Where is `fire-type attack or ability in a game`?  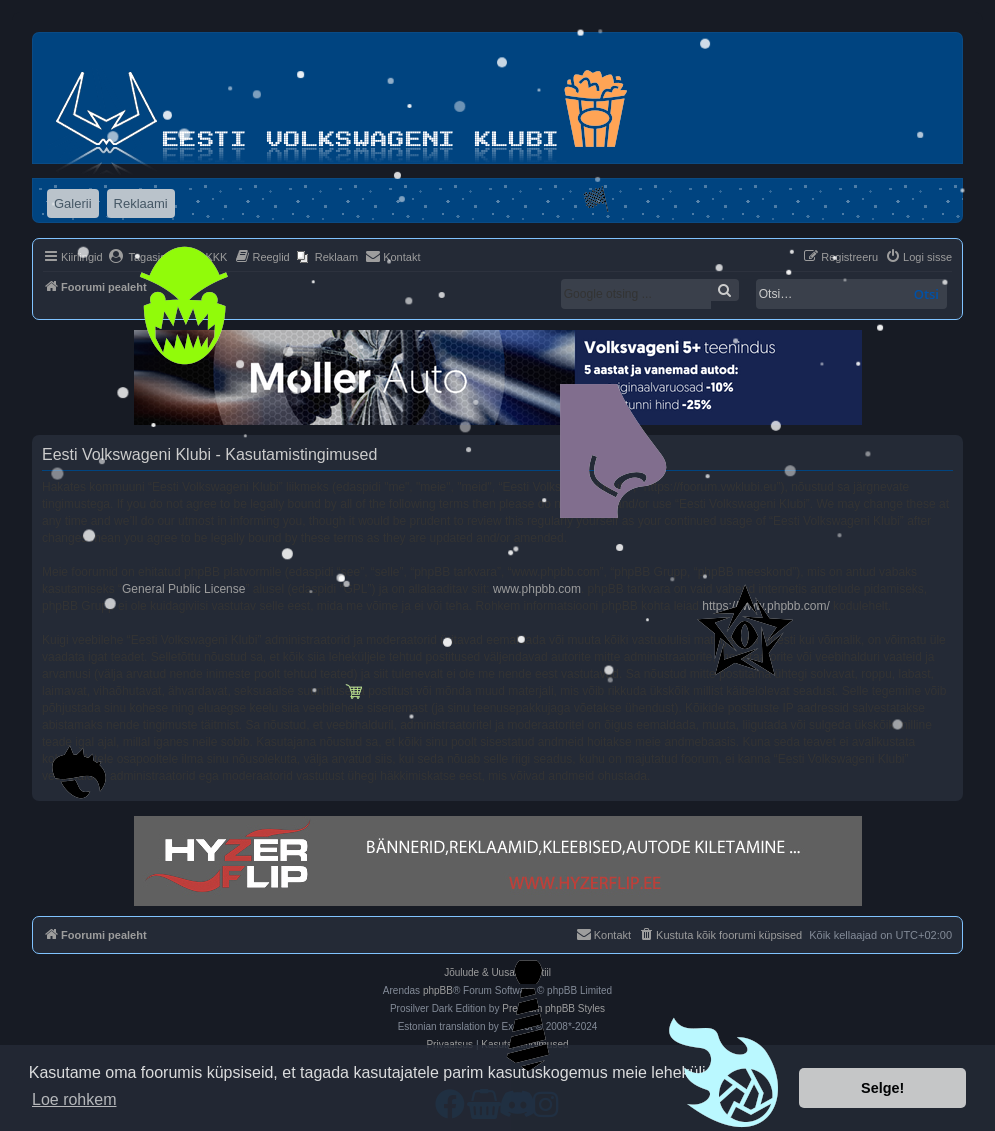 fire-type attack or ability in a game is located at coordinates (721, 1071).